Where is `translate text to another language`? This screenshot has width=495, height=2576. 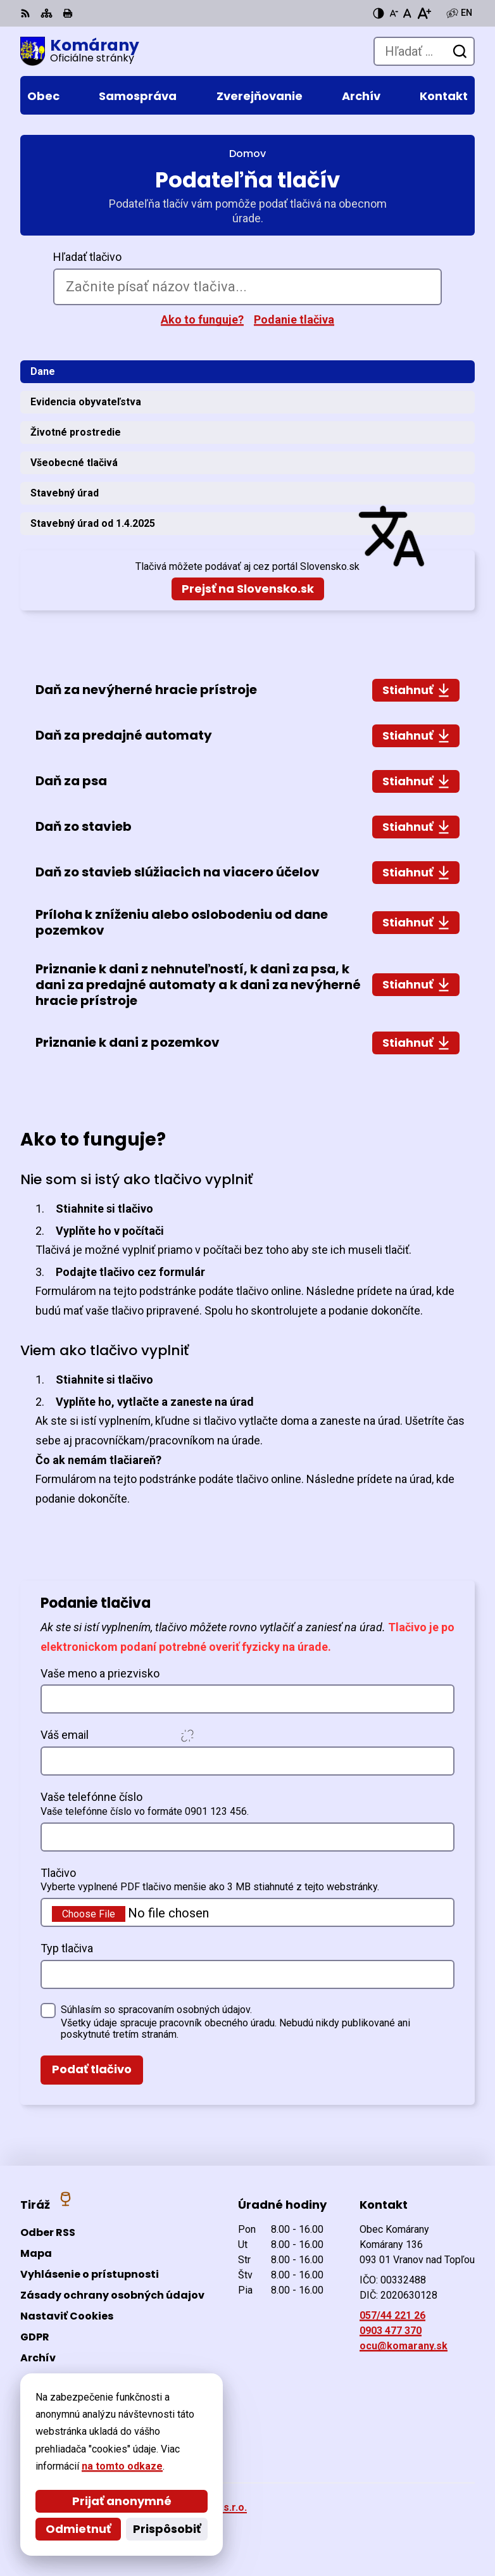 translate text to another language is located at coordinates (392, 536).